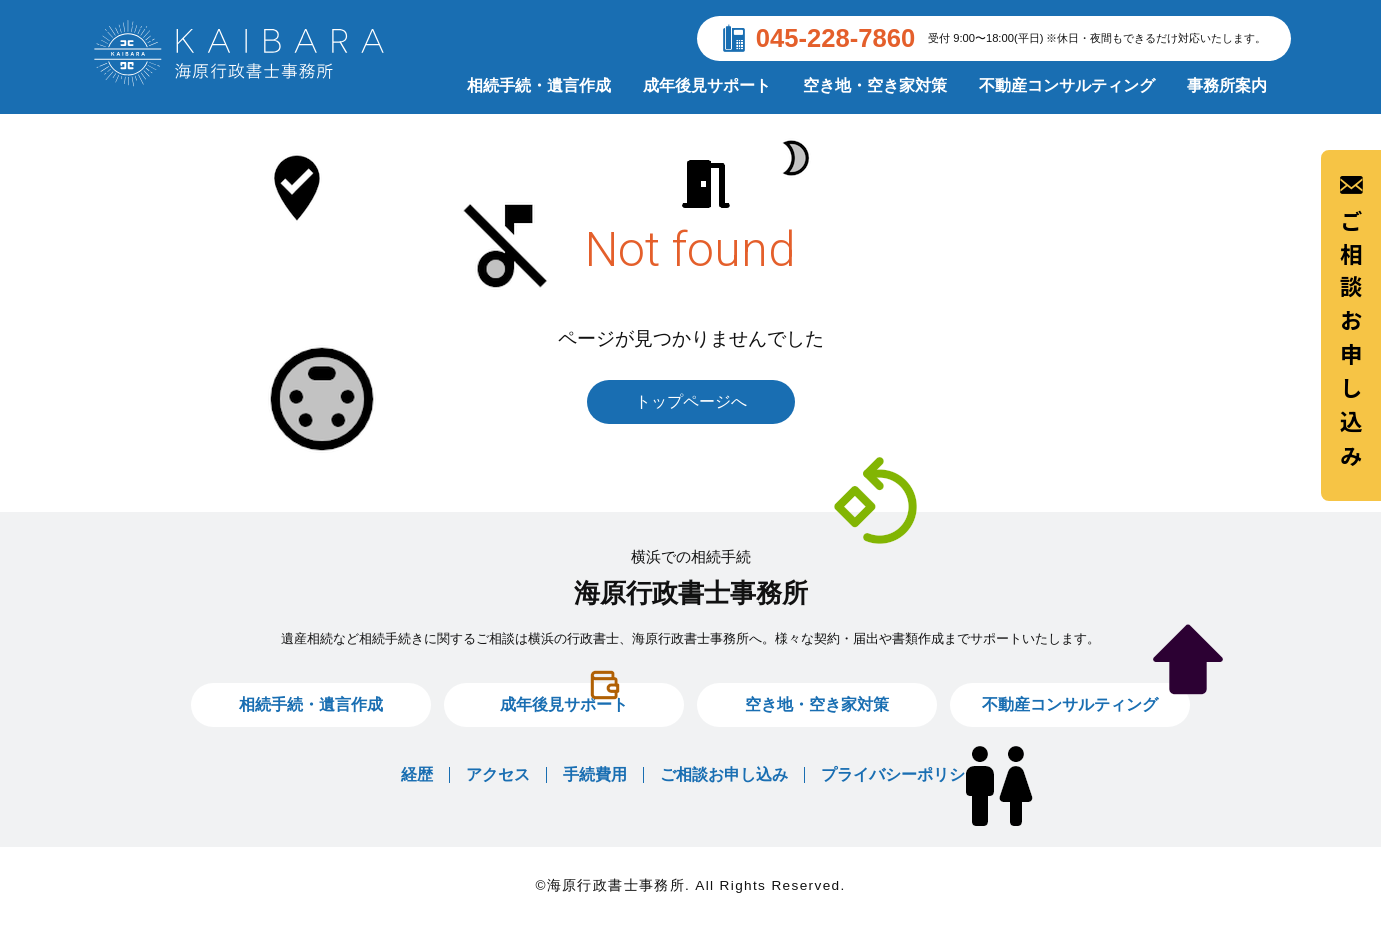 The image size is (1381, 925). What do you see at coordinates (297, 188) in the screenshot?
I see `confirm or select a location` at bounding box center [297, 188].